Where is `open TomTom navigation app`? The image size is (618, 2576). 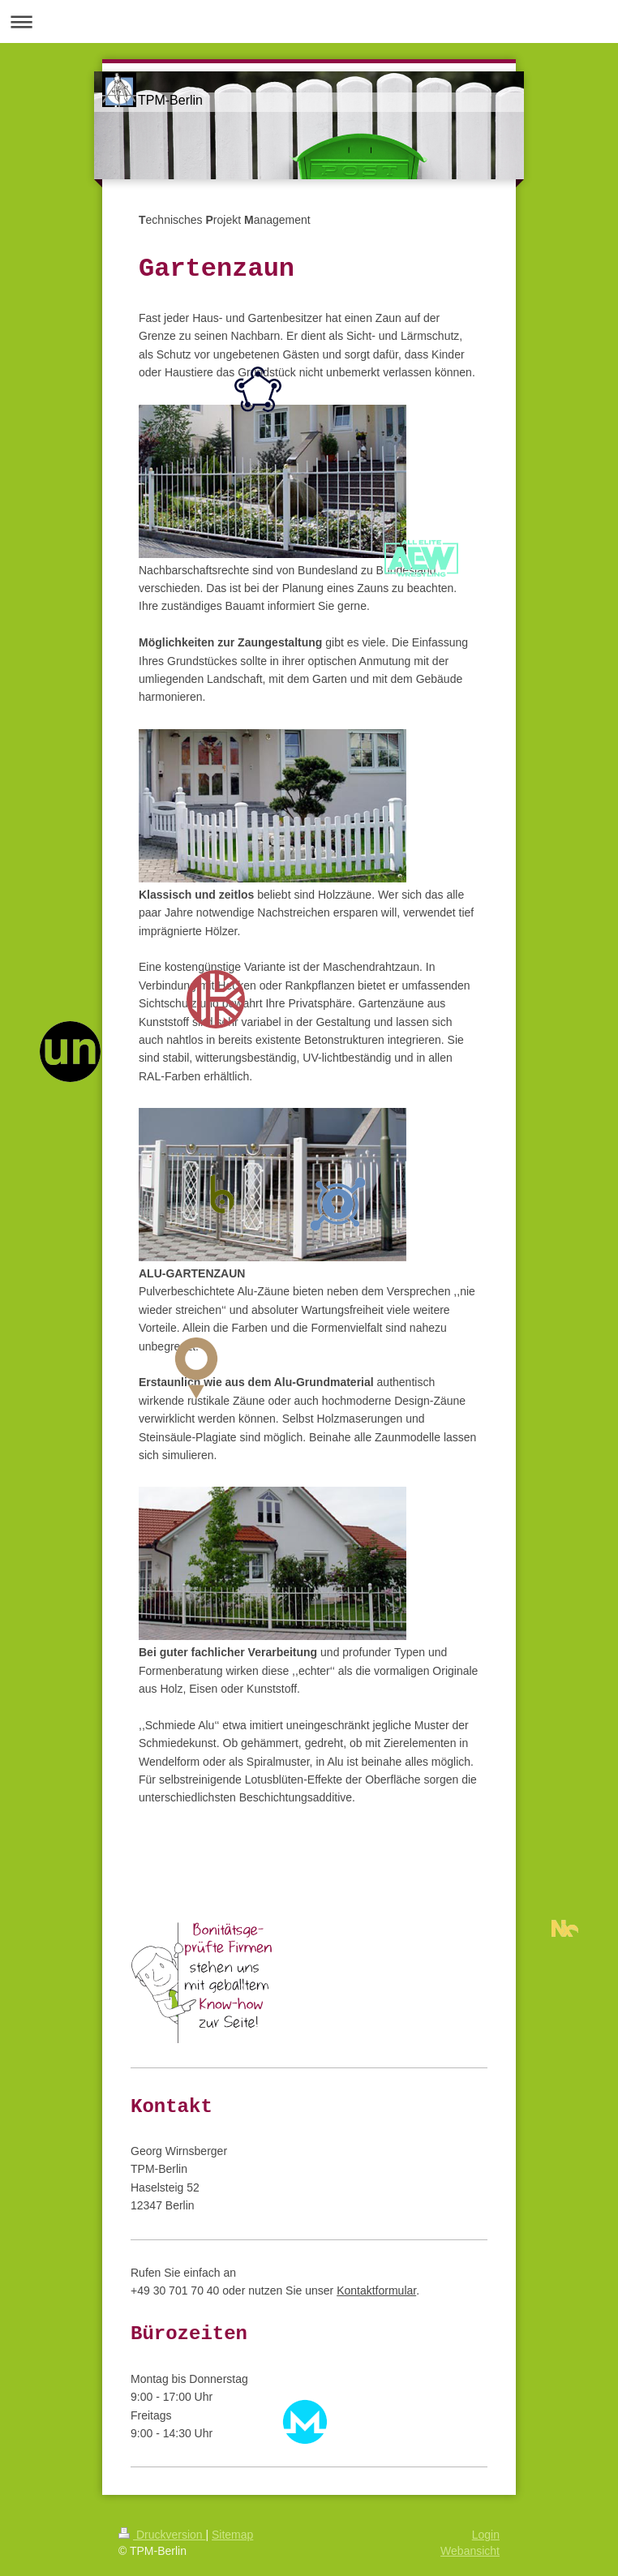 open TomTom navigation app is located at coordinates (196, 1368).